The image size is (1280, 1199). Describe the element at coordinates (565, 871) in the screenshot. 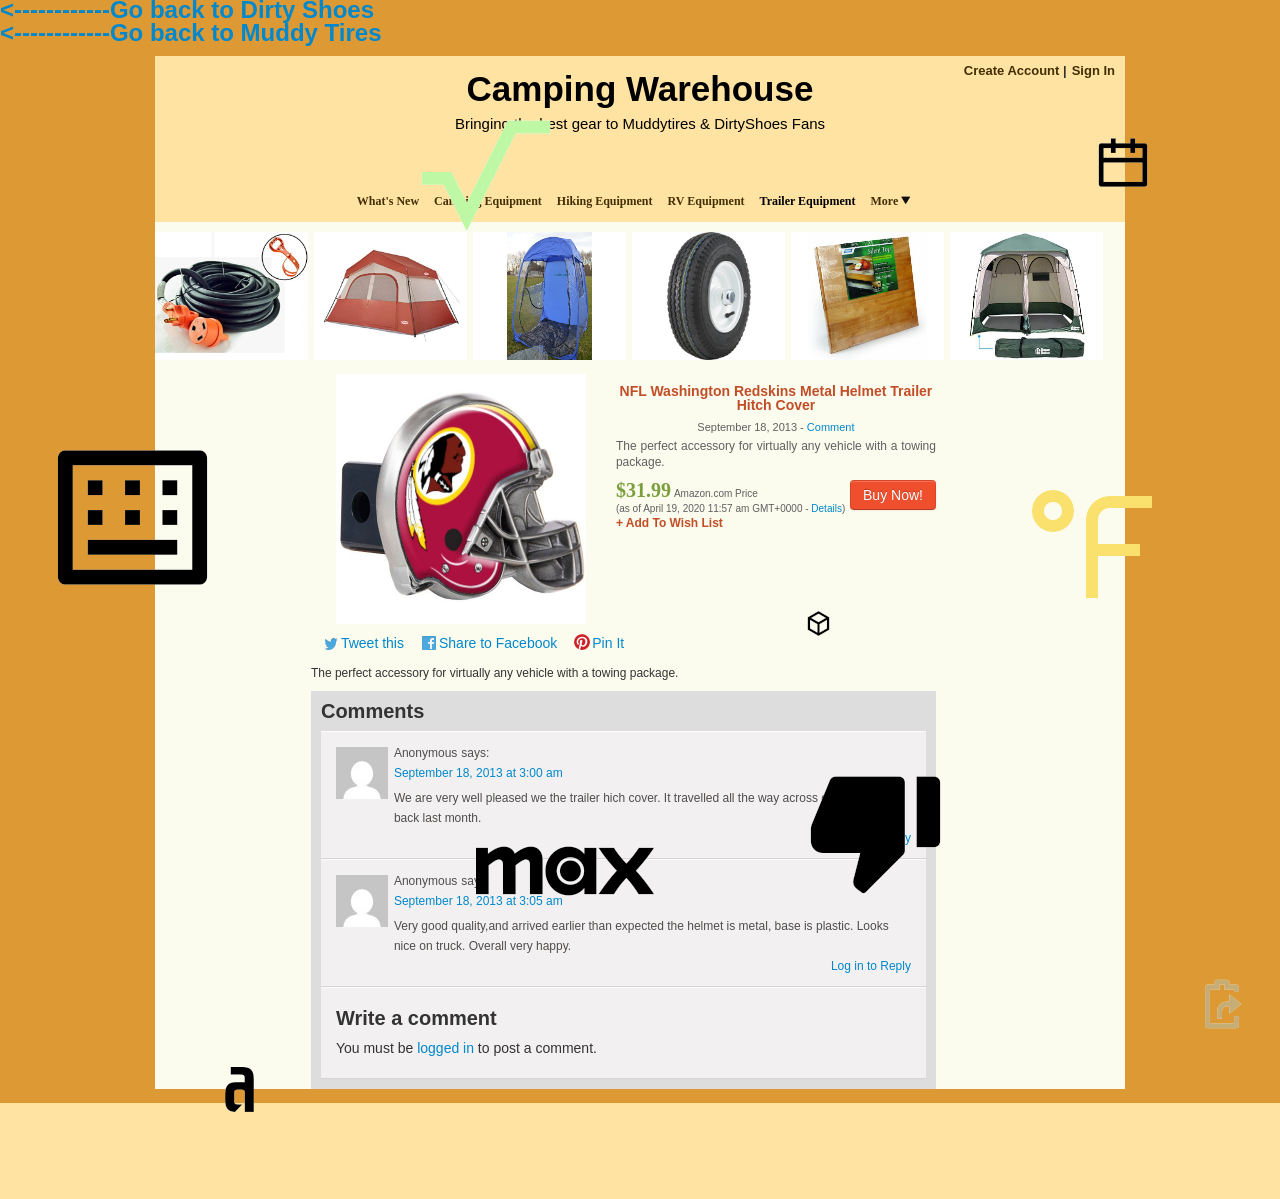

I see `open the Max streaming app` at that location.